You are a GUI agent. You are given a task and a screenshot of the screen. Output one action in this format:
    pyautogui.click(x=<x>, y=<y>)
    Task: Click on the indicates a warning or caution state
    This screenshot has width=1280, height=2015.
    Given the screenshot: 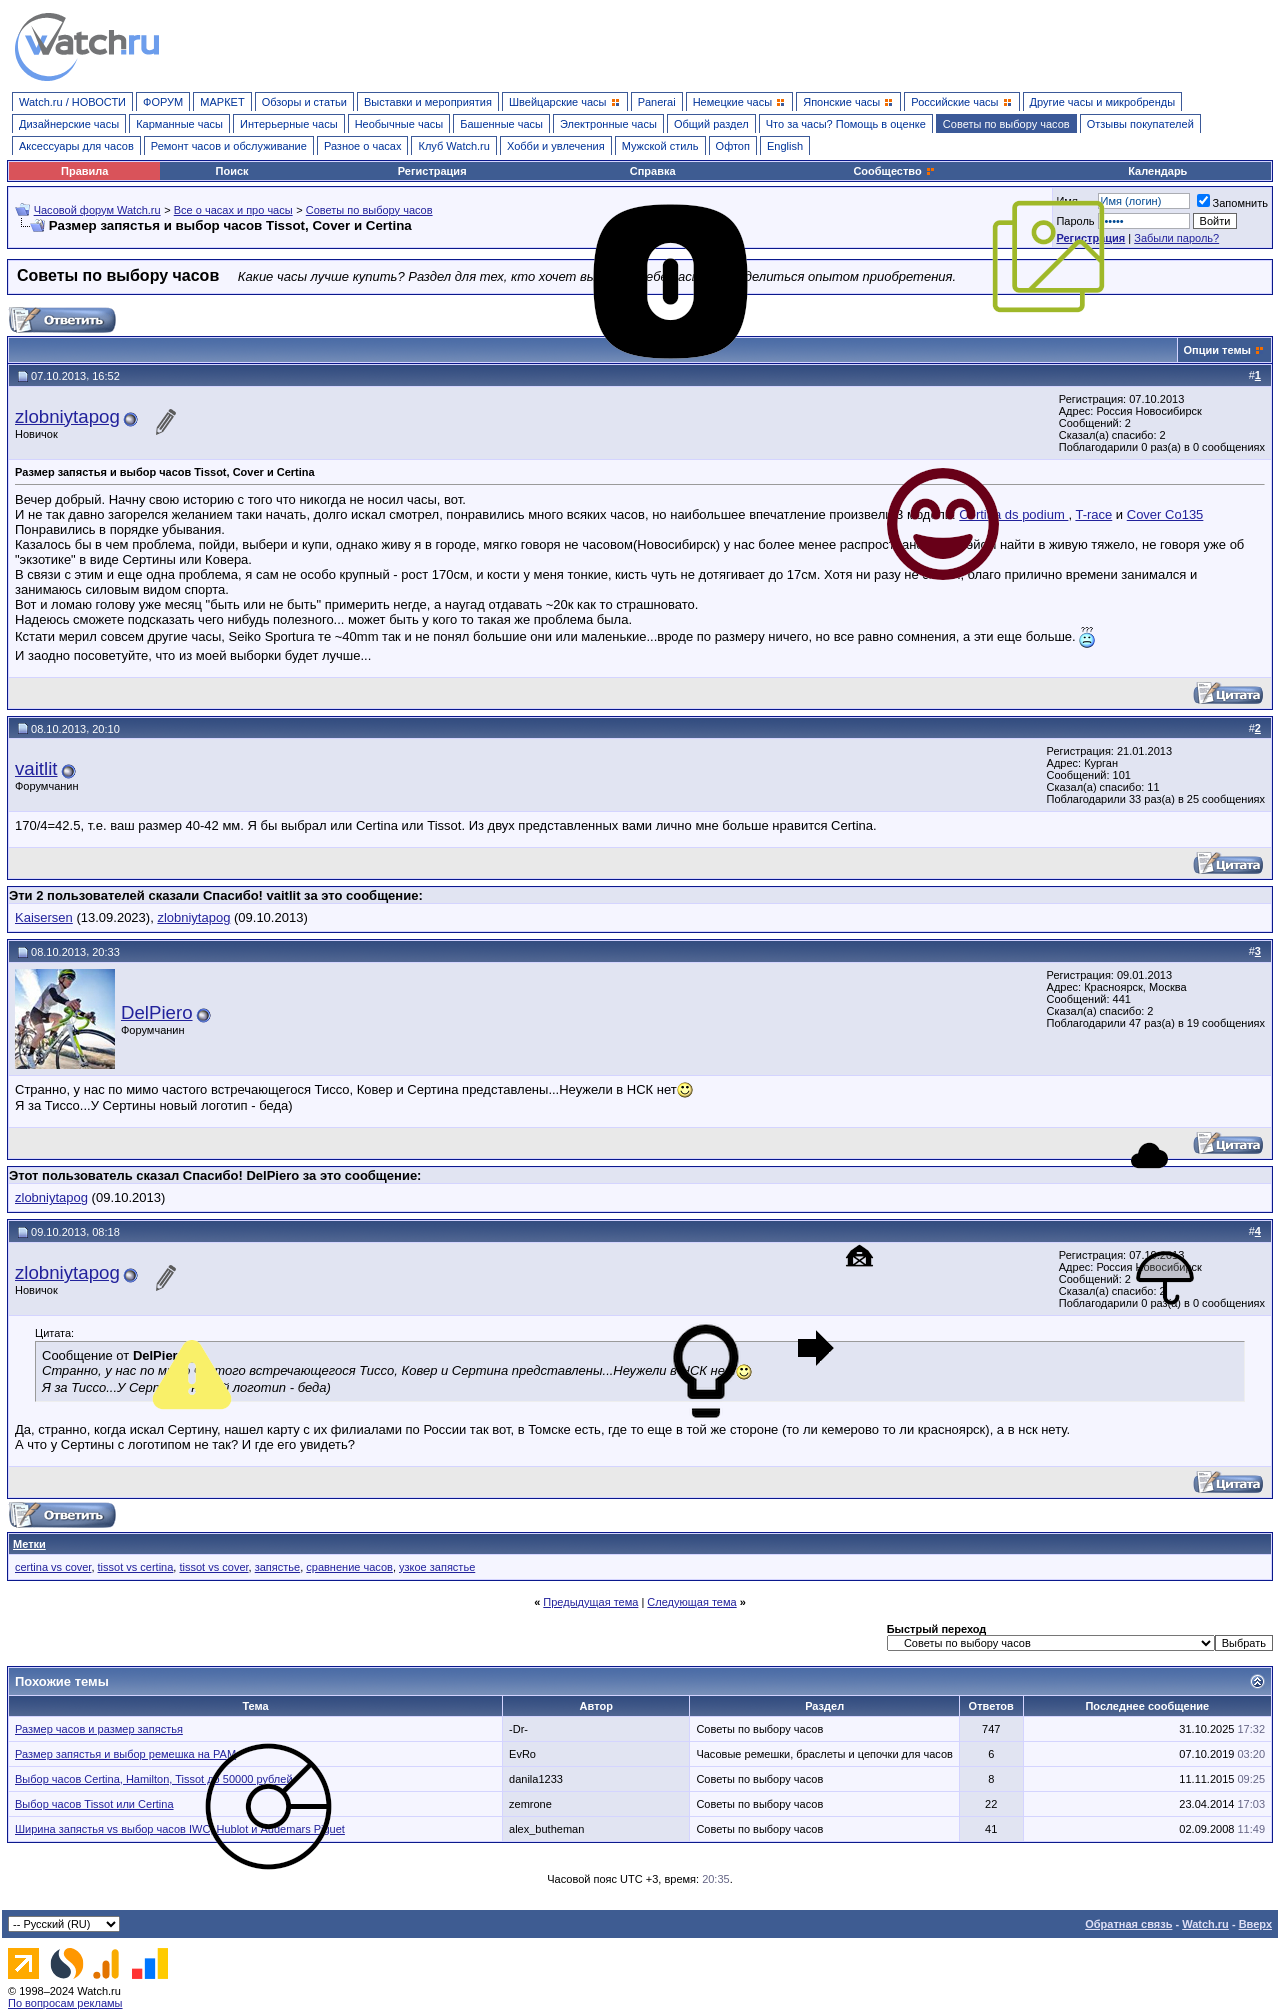 What is the action you would take?
    pyautogui.click(x=192, y=1377)
    